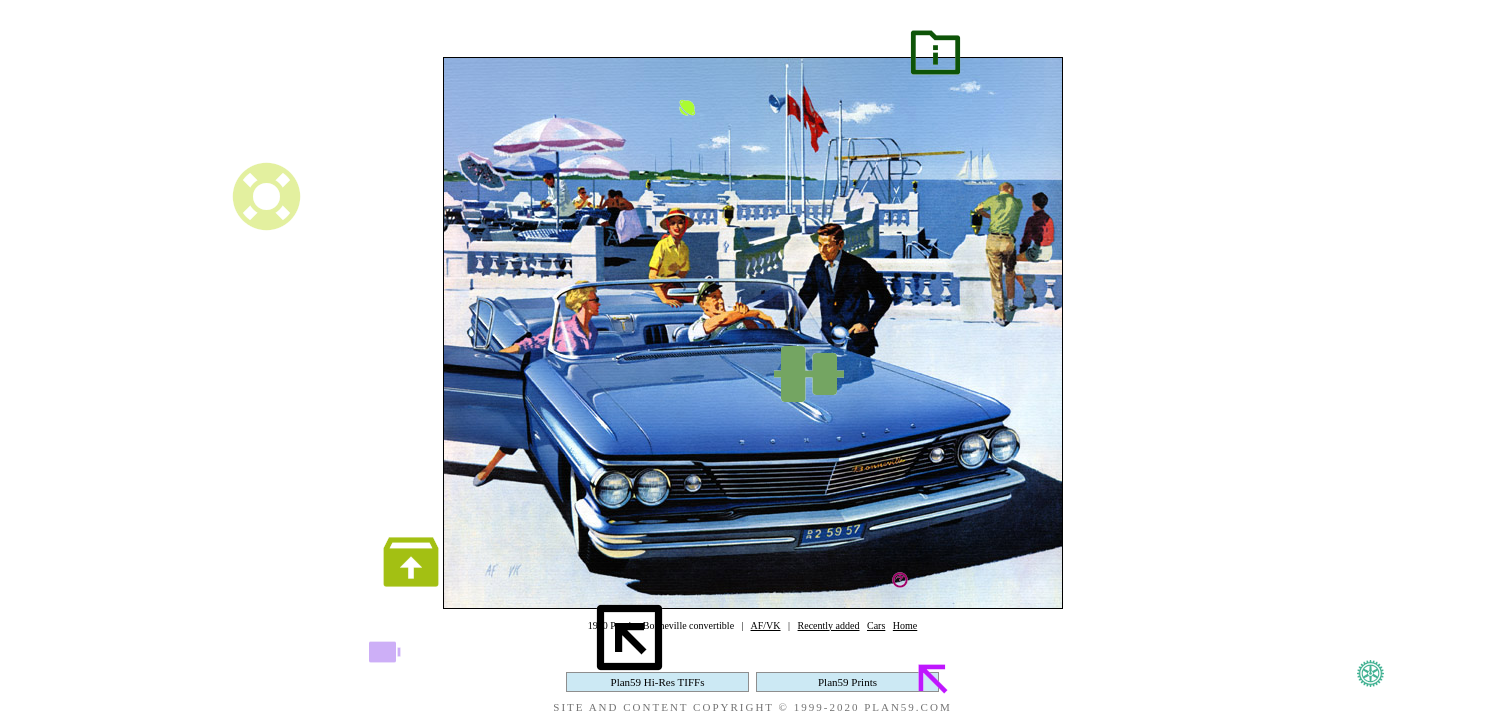 The width and height of the screenshot is (1505, 720). What do you see at coordinates (629, 637) in the screenshot?
I see `navigate back and up one level` at bounding box center [629, 637].